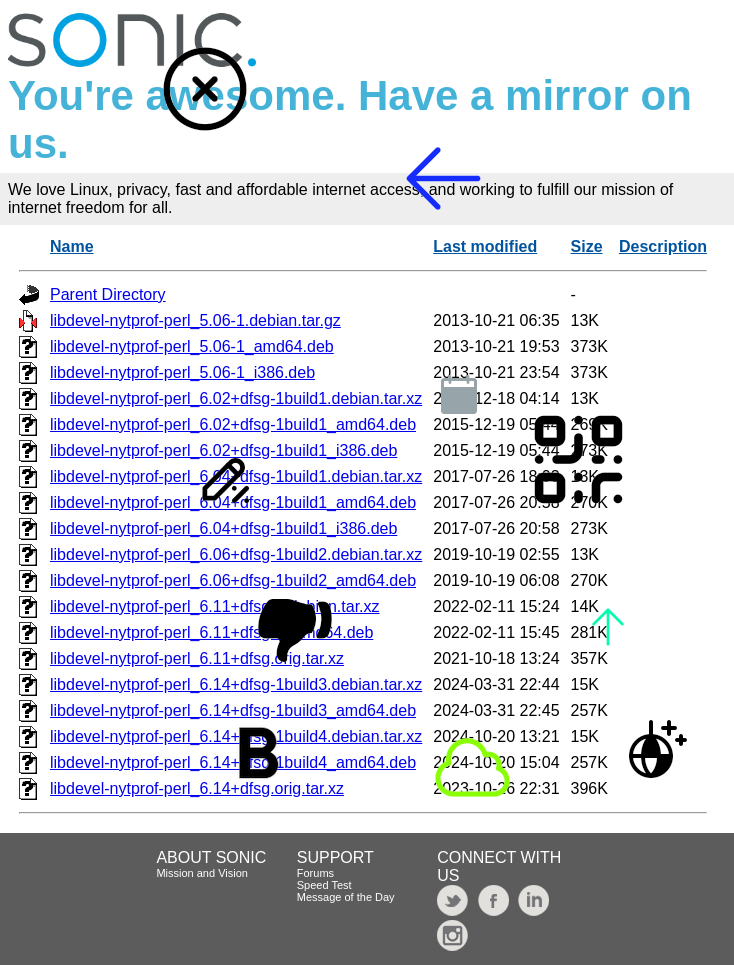  What do you see at coordinates (459, 396) in the screenshot?
I see `view calendar or schedule` at bounding box center [459, 396].